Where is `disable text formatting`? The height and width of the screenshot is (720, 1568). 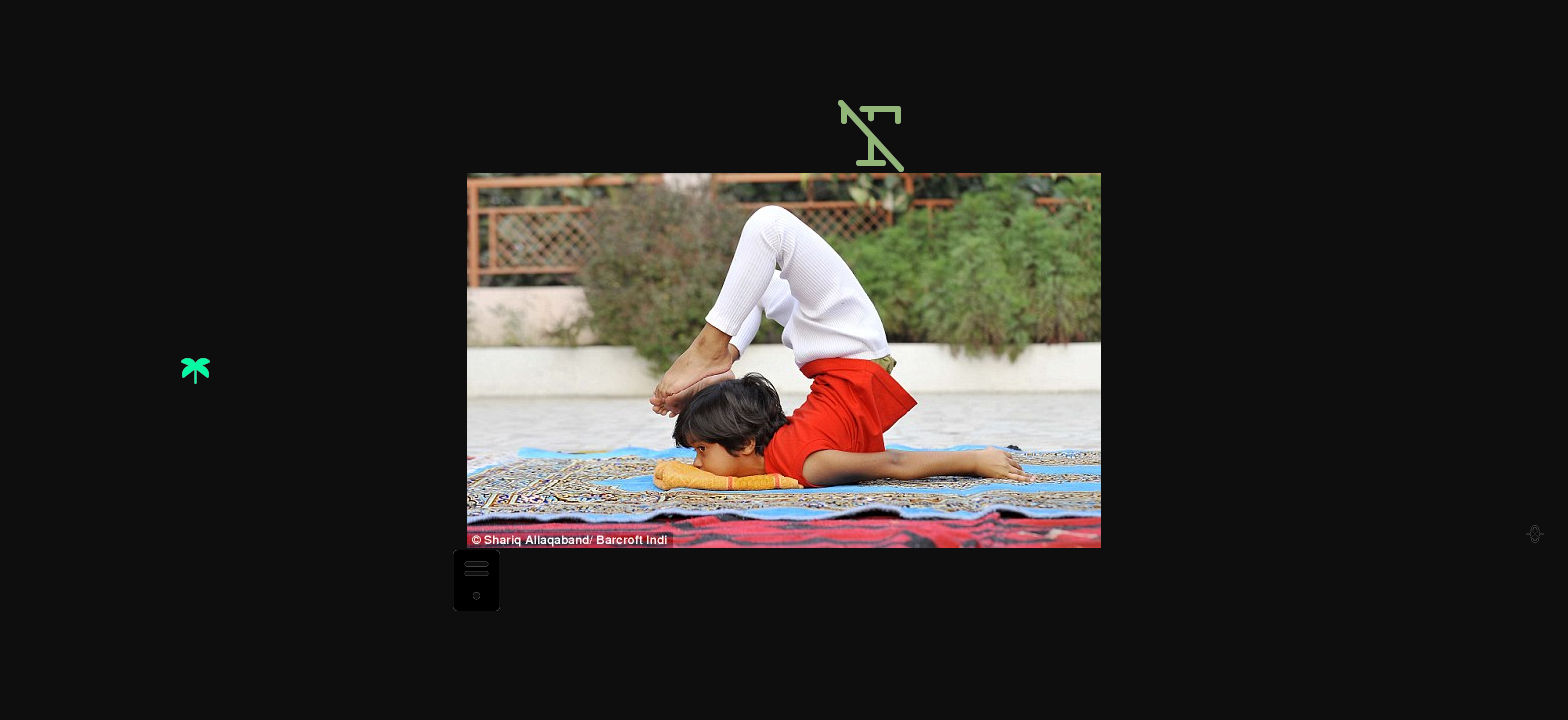 disable text formatting is located at coordinates (871, 136).